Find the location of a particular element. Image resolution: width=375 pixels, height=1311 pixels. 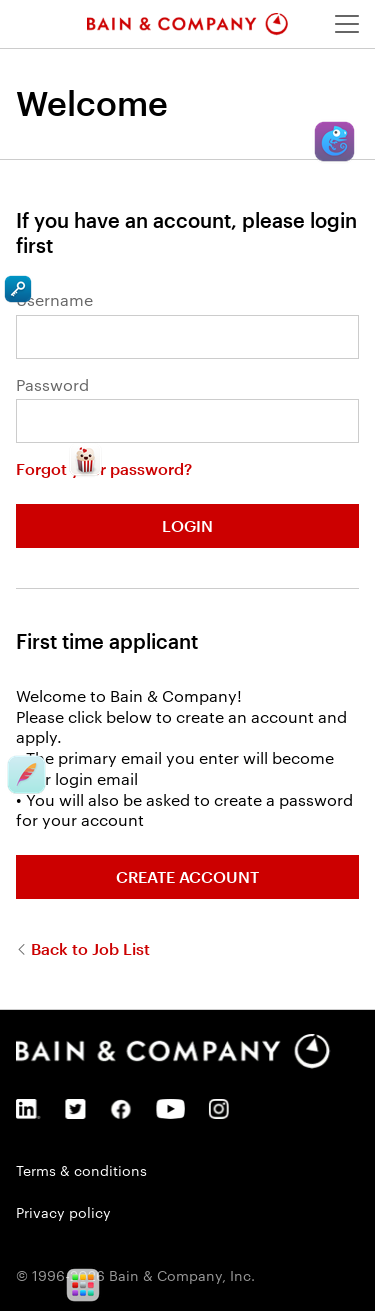

open nextcloud password manager is located at coordinates (18, 289).